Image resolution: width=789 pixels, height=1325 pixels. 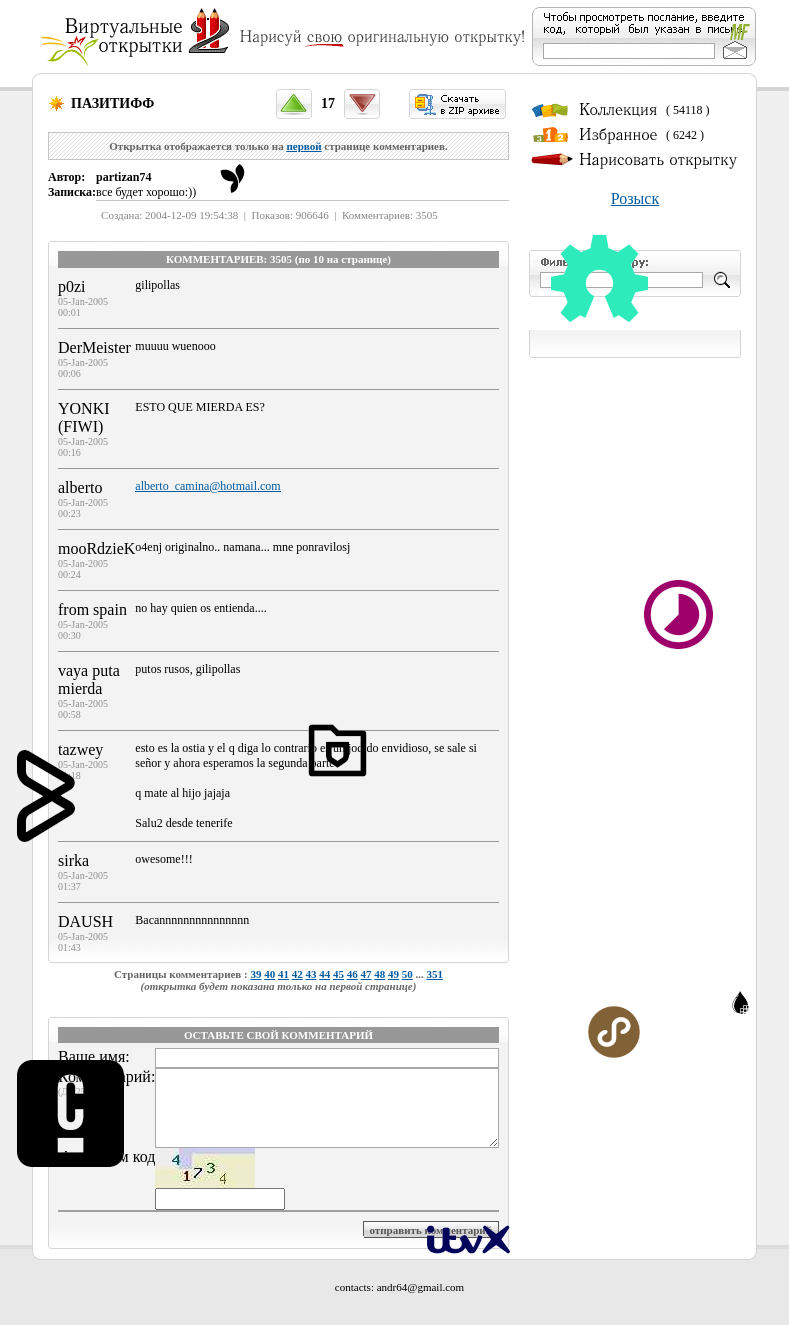 I want to click on access protected or secure files, so click(x=337, y=750).